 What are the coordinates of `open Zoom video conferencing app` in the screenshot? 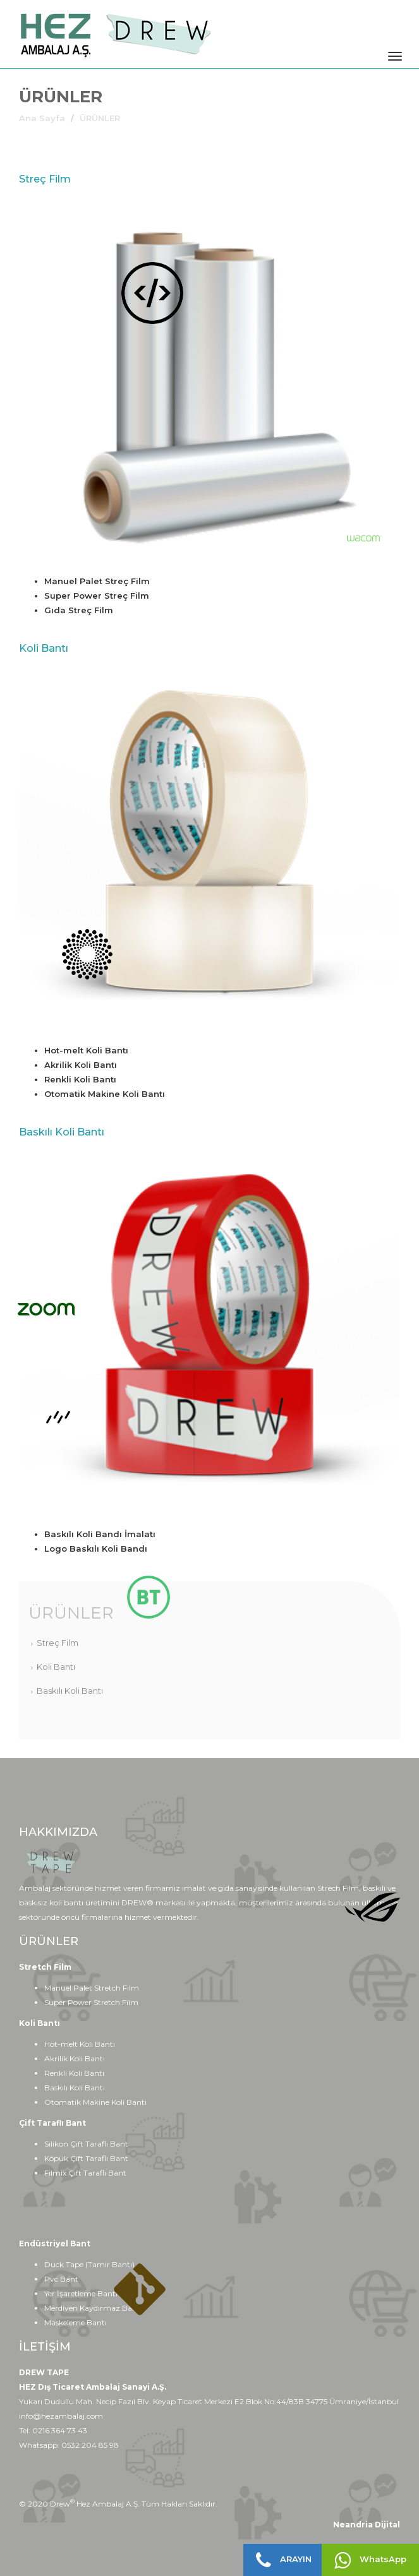 It's located at (46, 1309).